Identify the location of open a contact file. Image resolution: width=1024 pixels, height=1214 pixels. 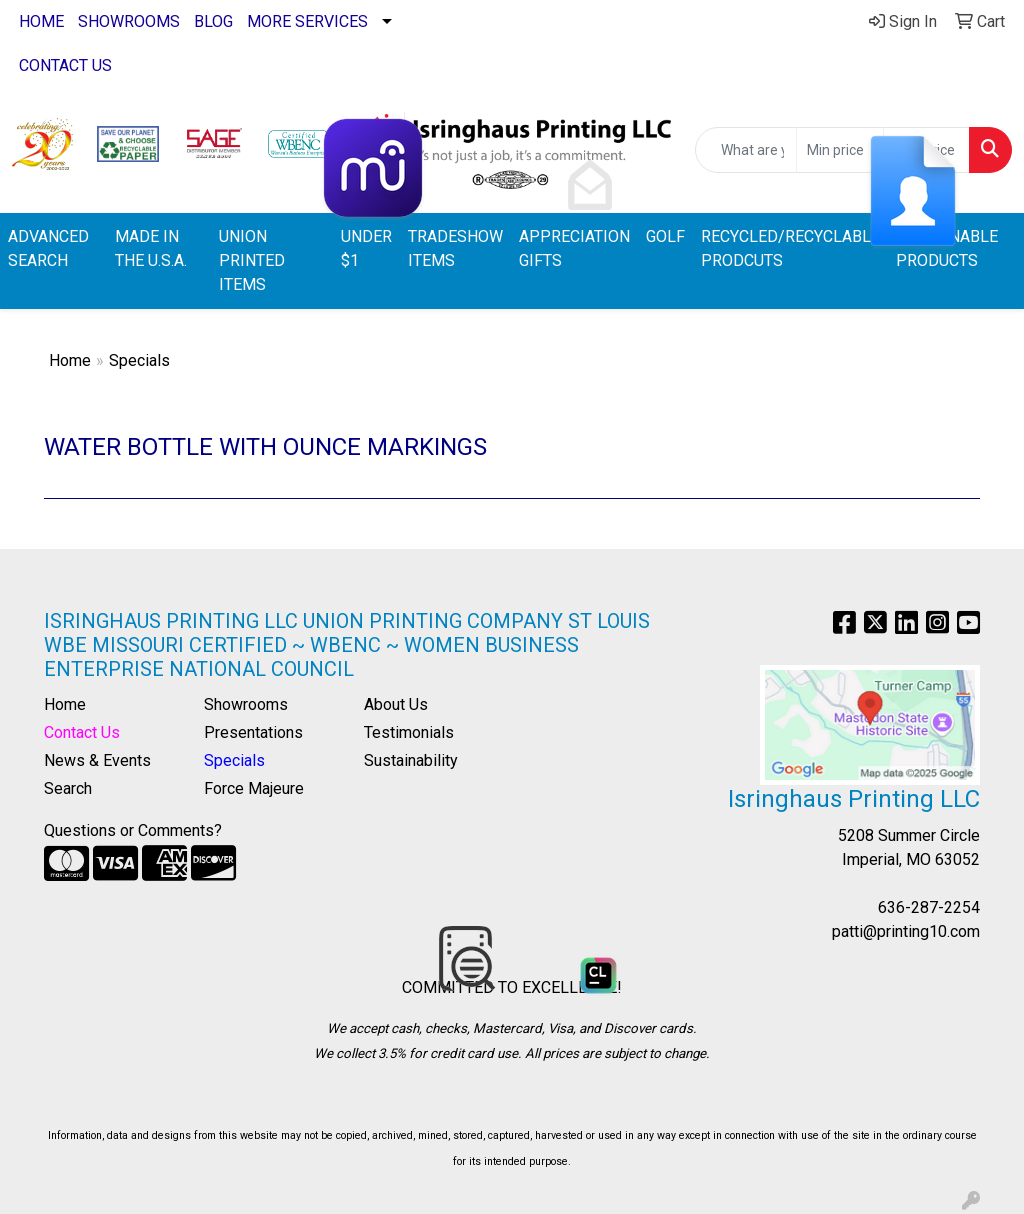
(913, 193).